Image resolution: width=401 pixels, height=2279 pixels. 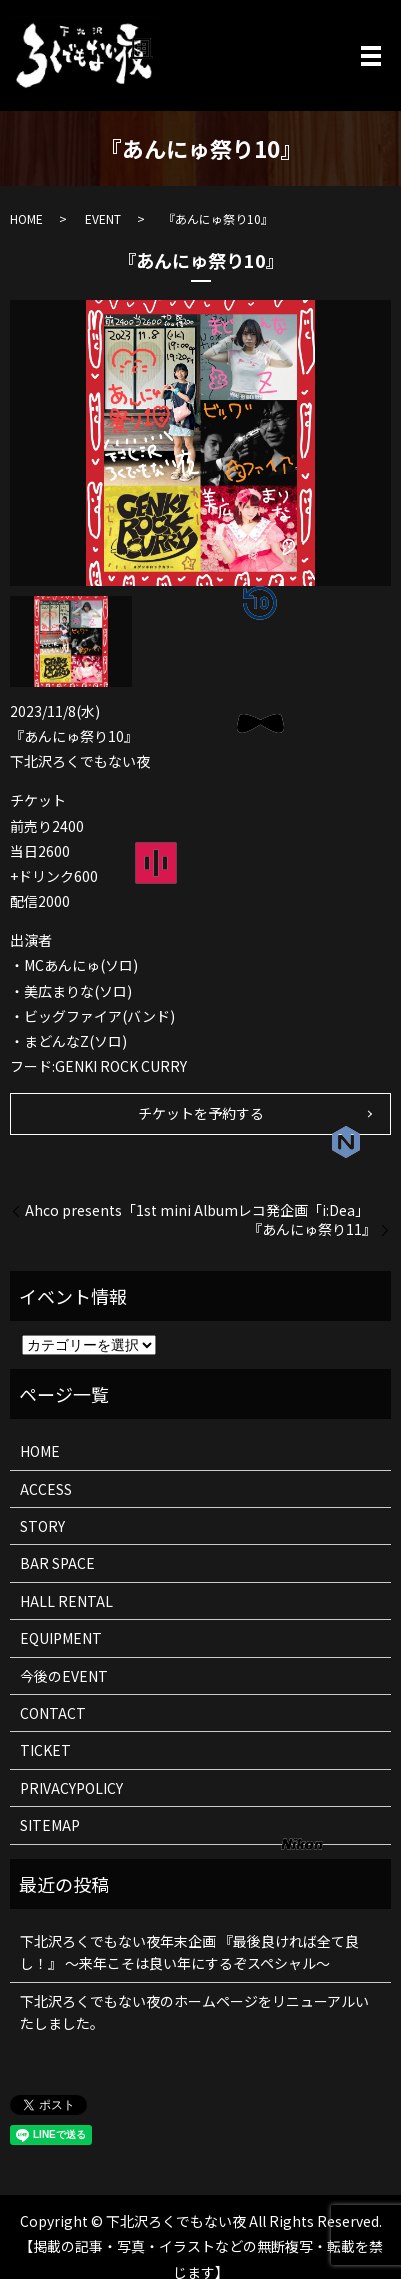 What do you see at coordinates (260, 603) in the screenshot?
I see `skip back 10 seconds in playback` at bounding box center [260, 603].